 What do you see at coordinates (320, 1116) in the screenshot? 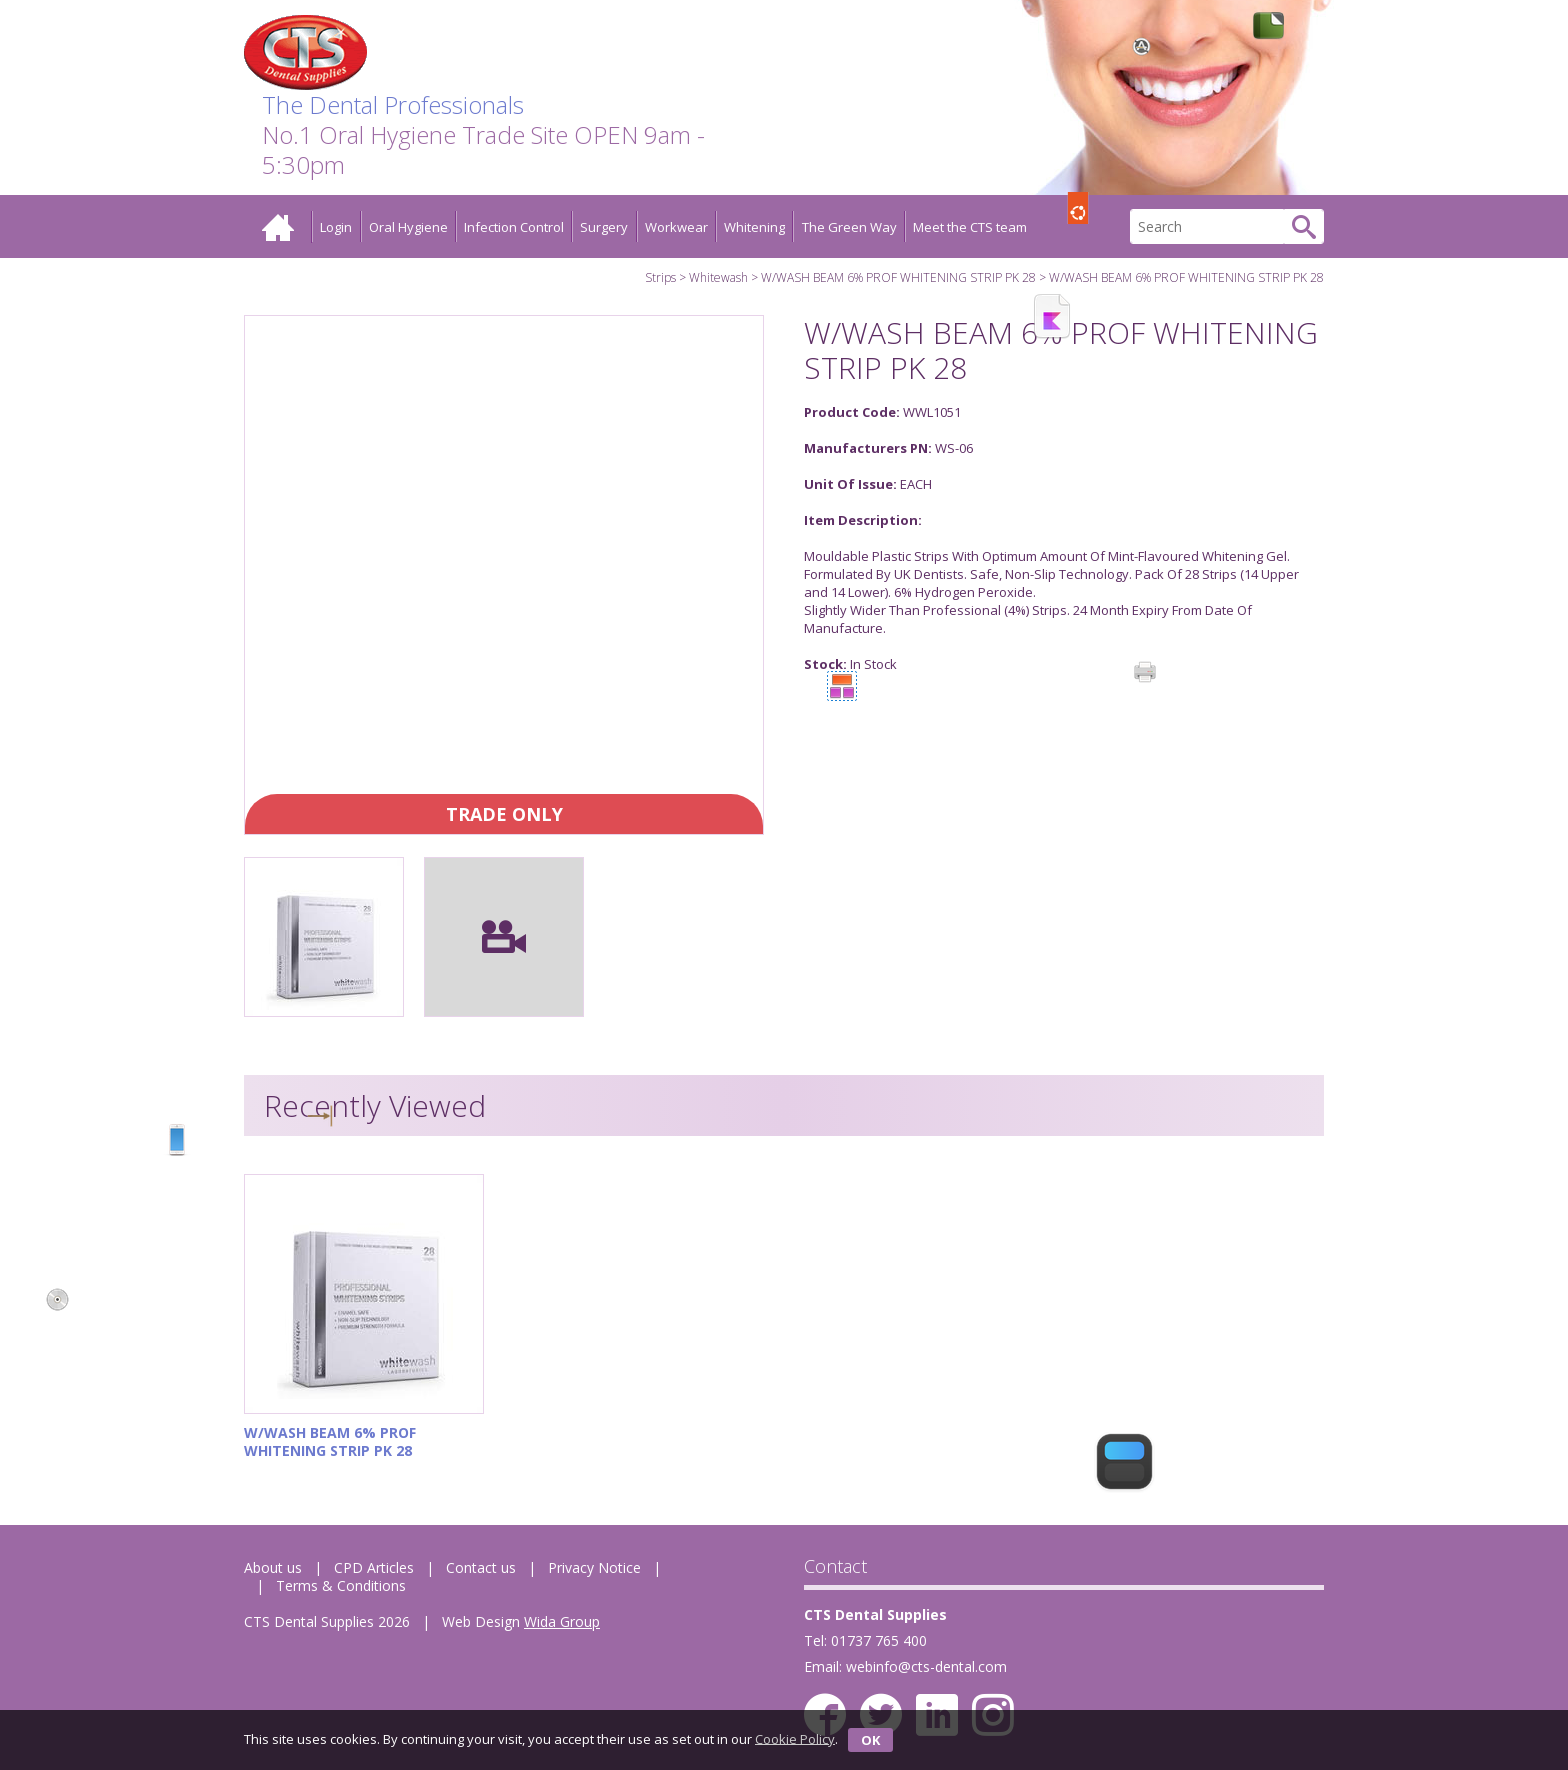
I see `go to the last item or page` at bounding box center [320, 1116].